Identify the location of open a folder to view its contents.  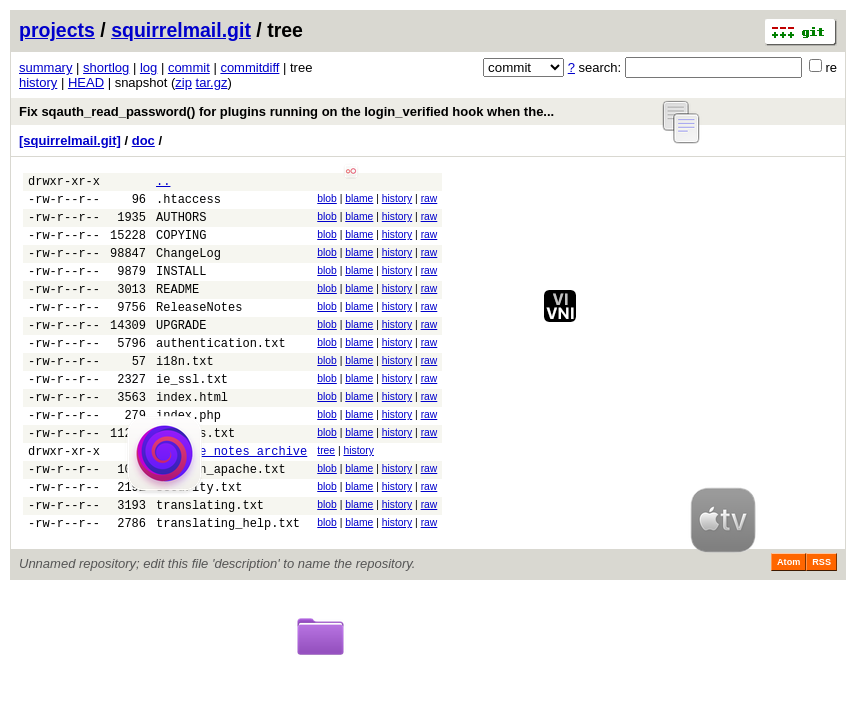
(320, 636).